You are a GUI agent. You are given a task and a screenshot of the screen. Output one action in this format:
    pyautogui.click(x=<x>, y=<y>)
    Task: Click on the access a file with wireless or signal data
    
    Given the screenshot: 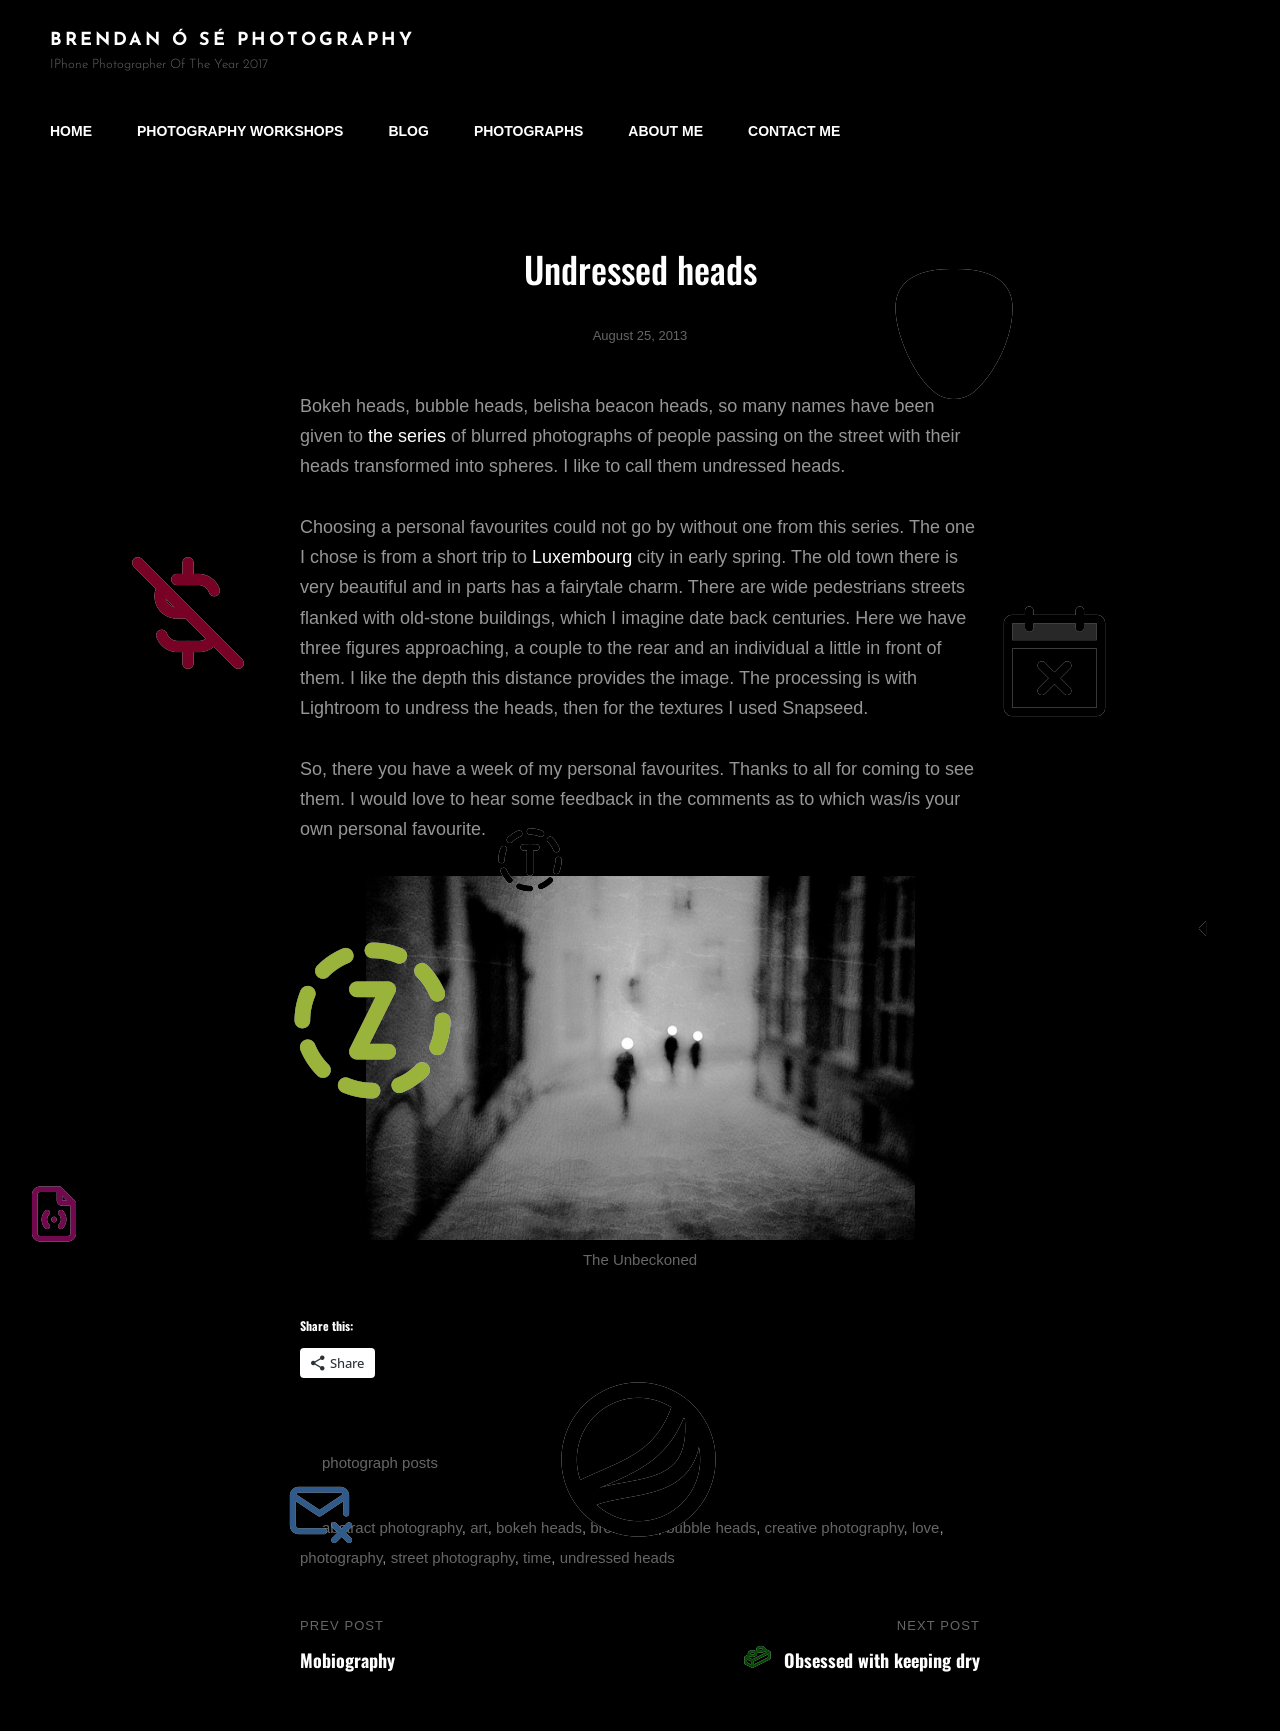 What is the action you would take?
    pyautogui.click(x=54, y=1214)
    